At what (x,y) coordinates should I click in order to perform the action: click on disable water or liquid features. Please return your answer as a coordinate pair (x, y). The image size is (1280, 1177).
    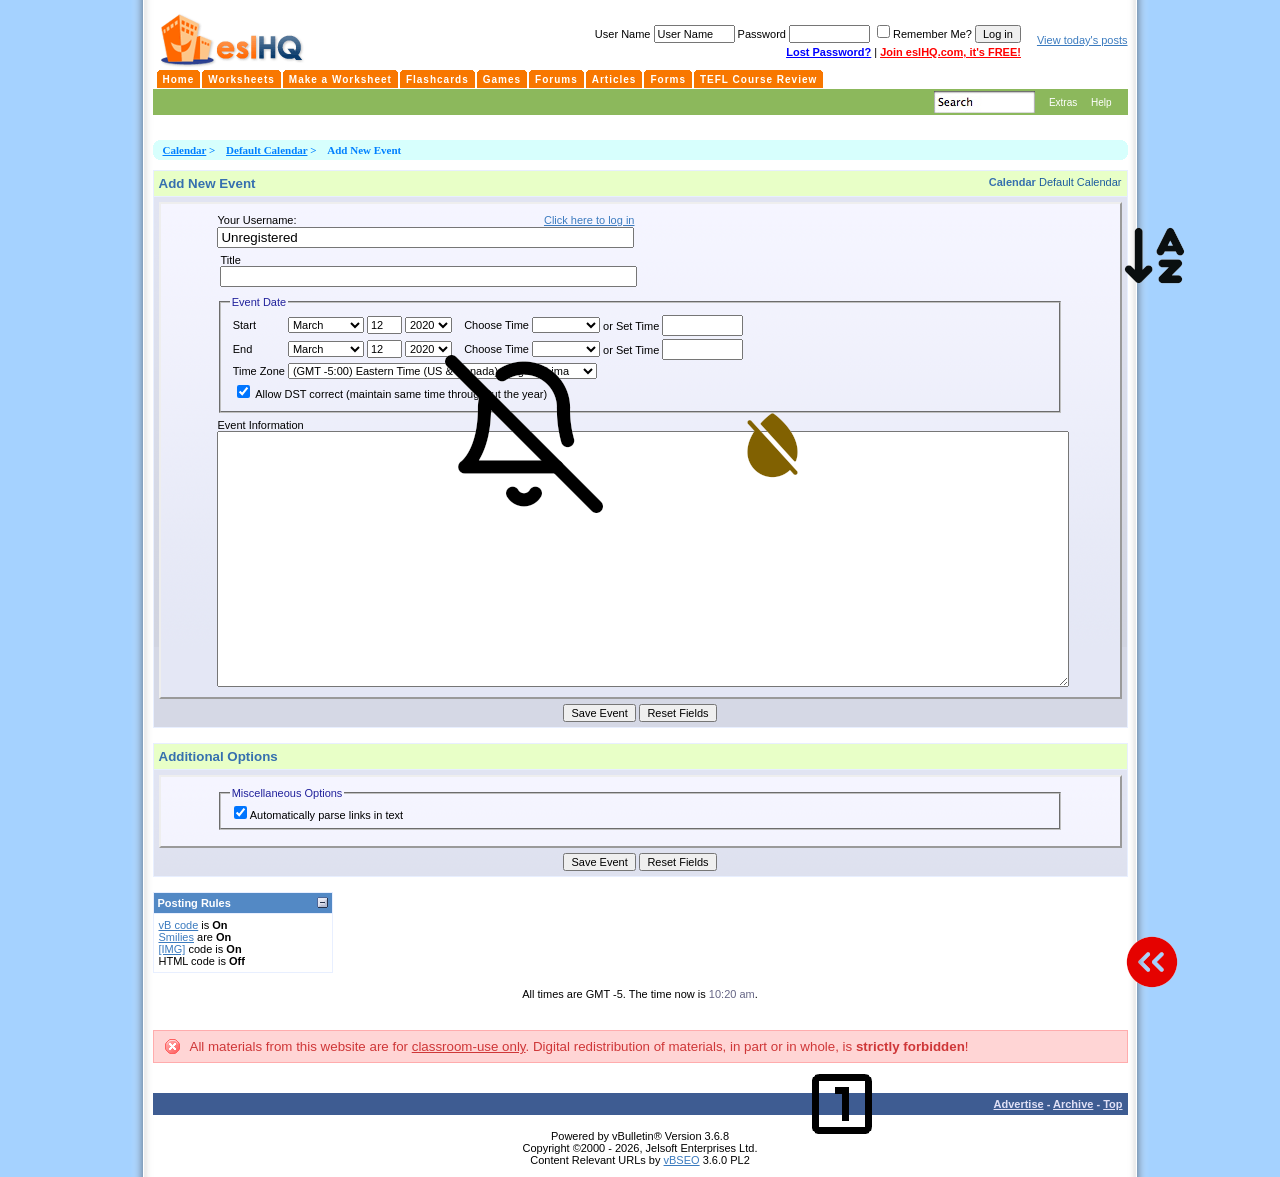
    Looking at the image, I should click on (772, 447).